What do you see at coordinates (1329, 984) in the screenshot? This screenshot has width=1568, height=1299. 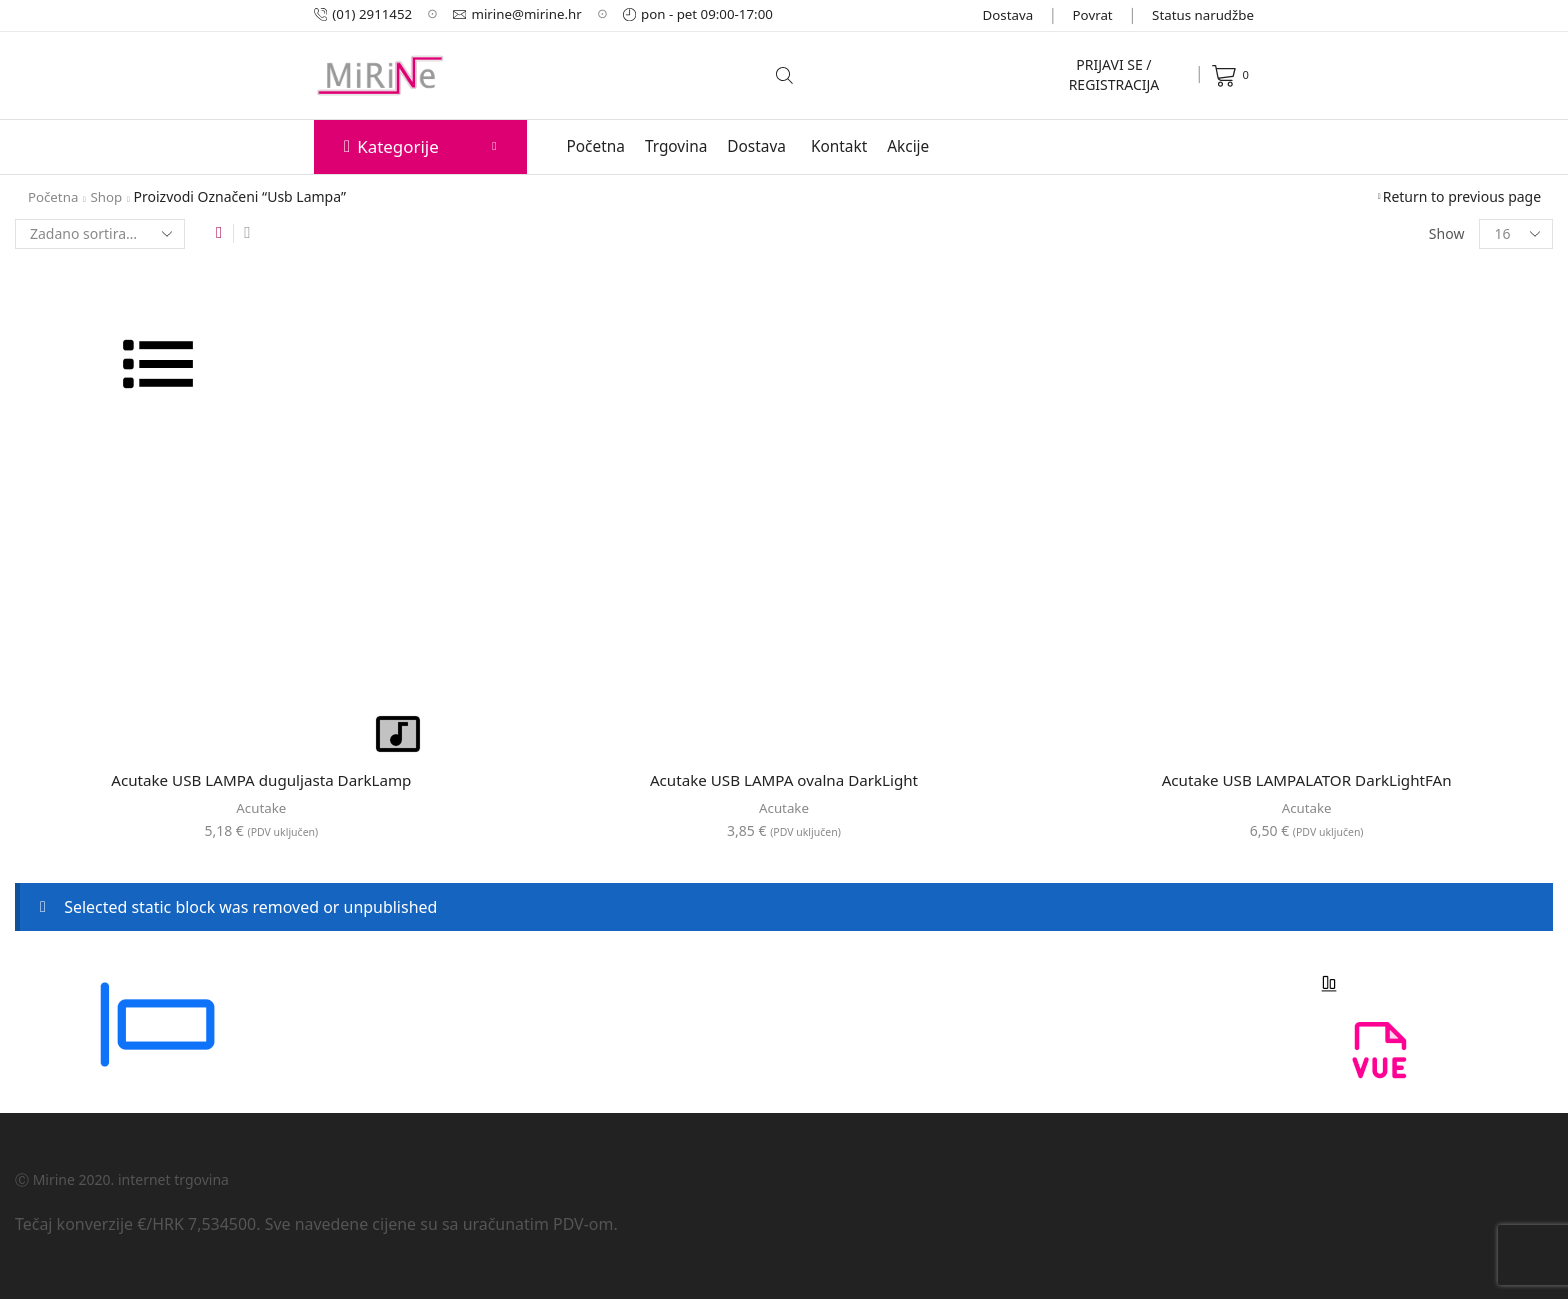 I see `align selected objects to the bottom edge` at bounding box center [1329, 984].